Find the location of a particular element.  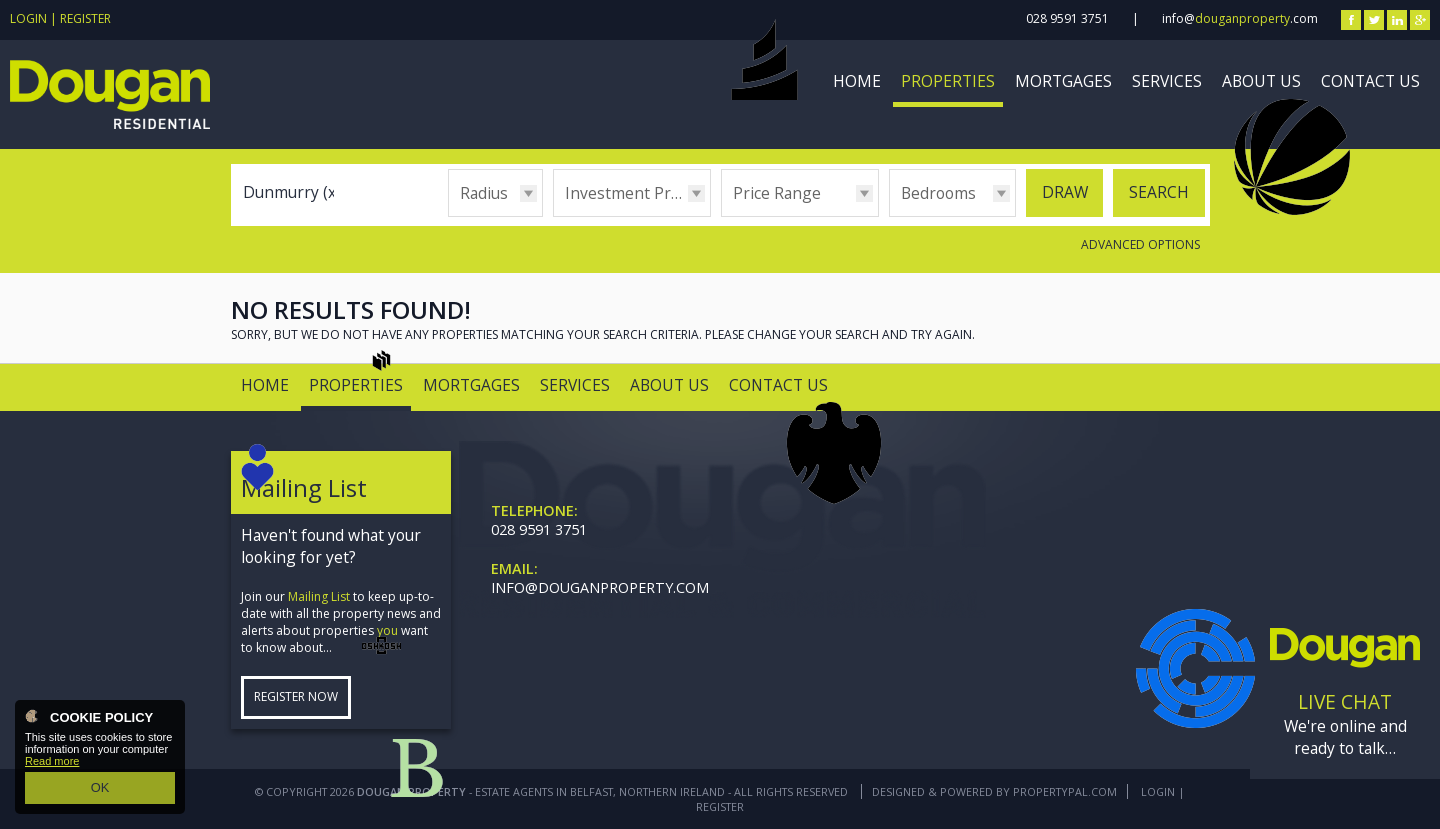

wasmer logo is located at coordinates (381, 360).